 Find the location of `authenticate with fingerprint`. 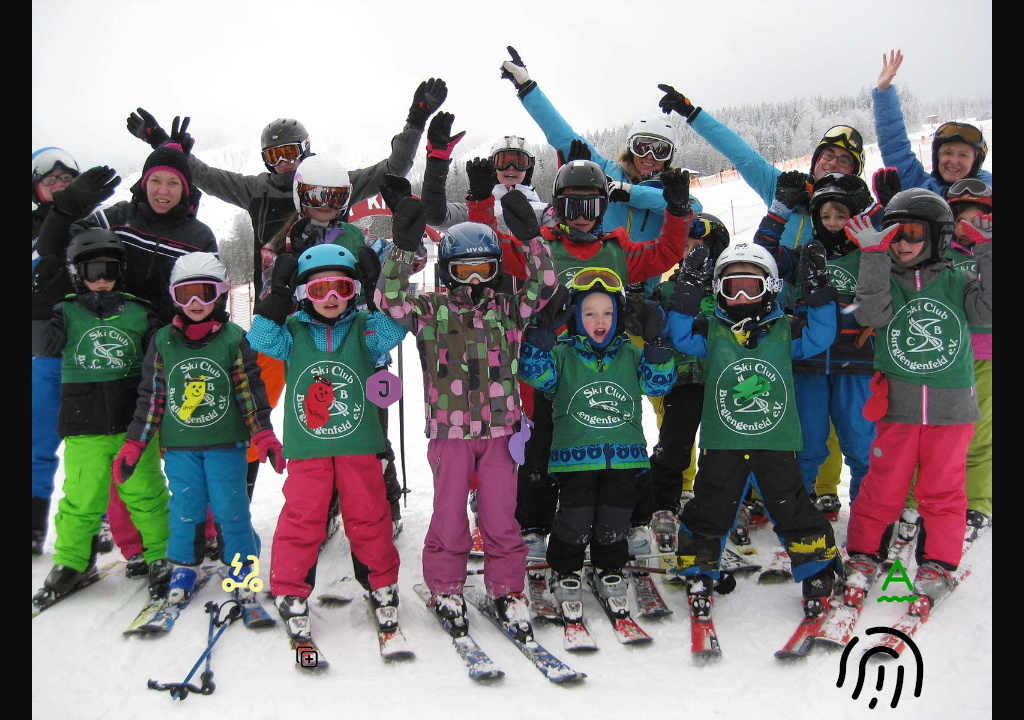

authenticate with fingerprint is located at coordinates (881, 668).